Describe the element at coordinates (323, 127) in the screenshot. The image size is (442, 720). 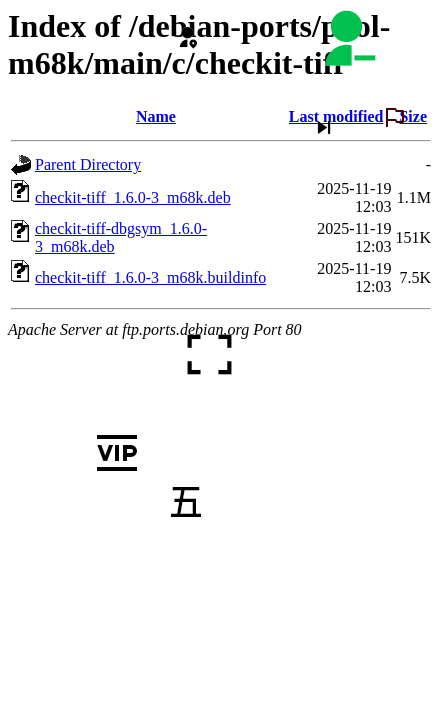
I see `skip to the next track` at that location.